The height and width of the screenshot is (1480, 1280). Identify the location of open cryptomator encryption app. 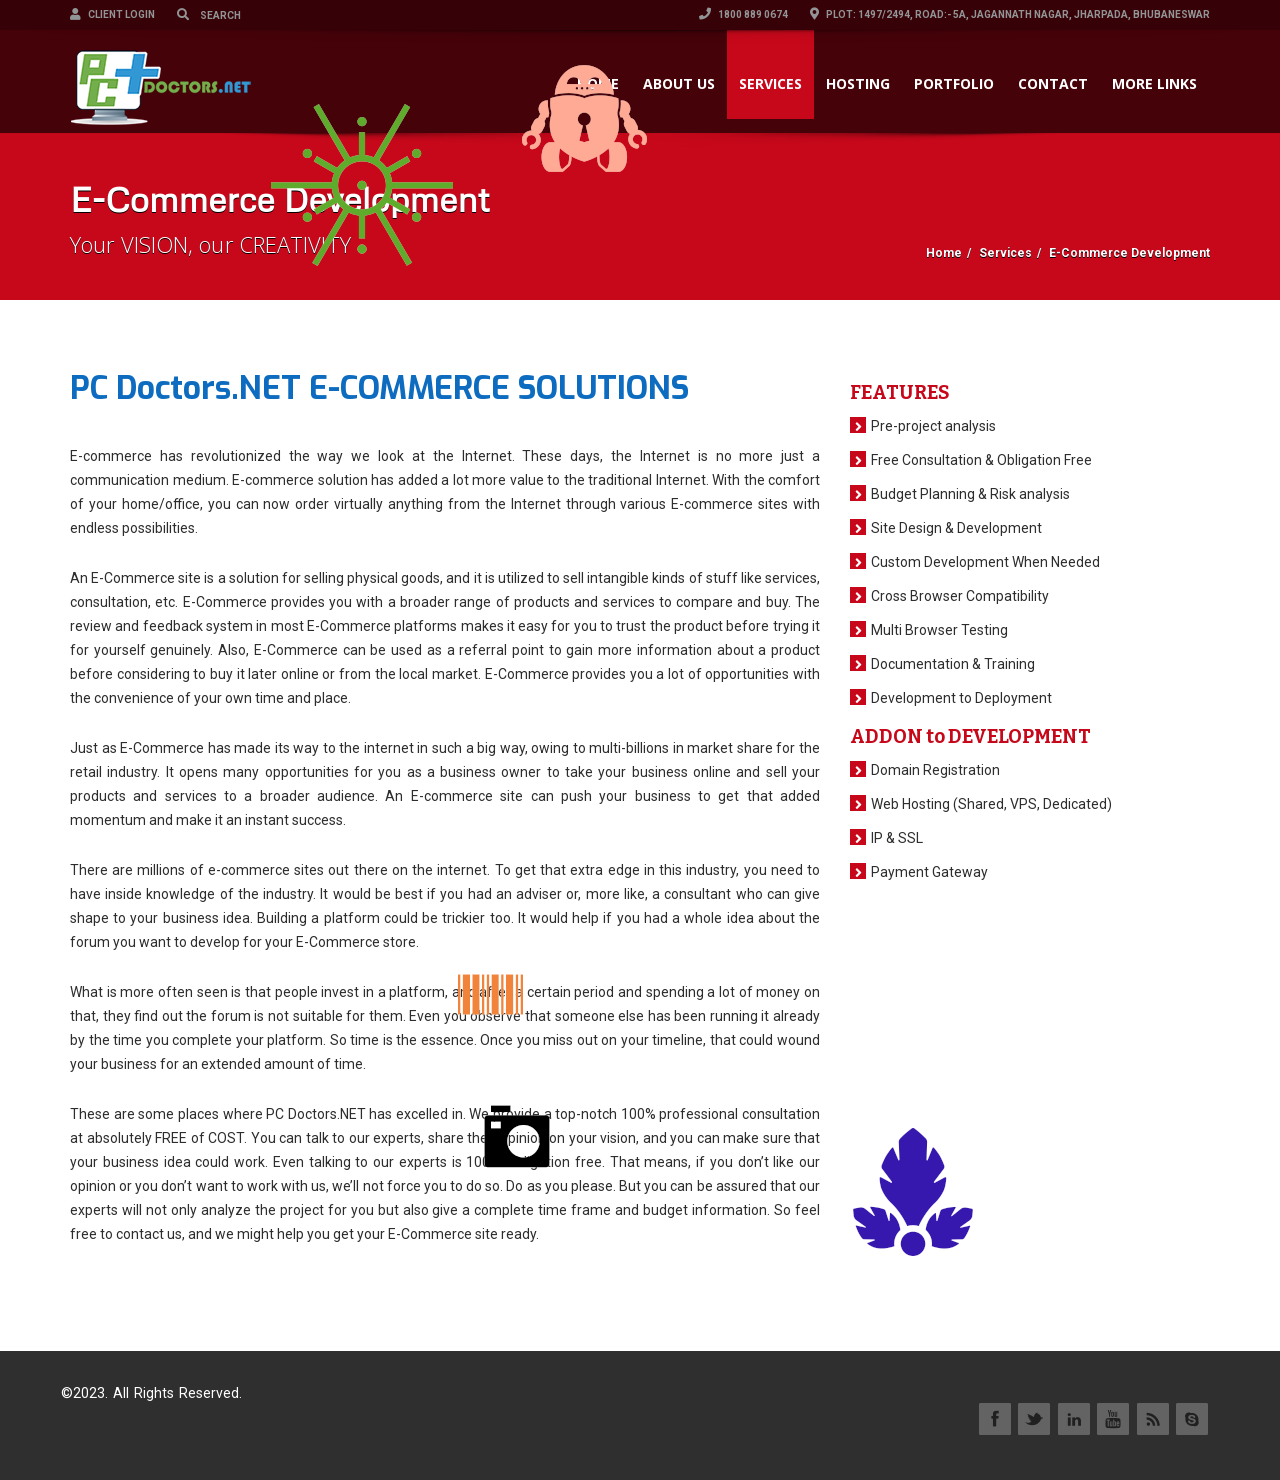
(584, 118).